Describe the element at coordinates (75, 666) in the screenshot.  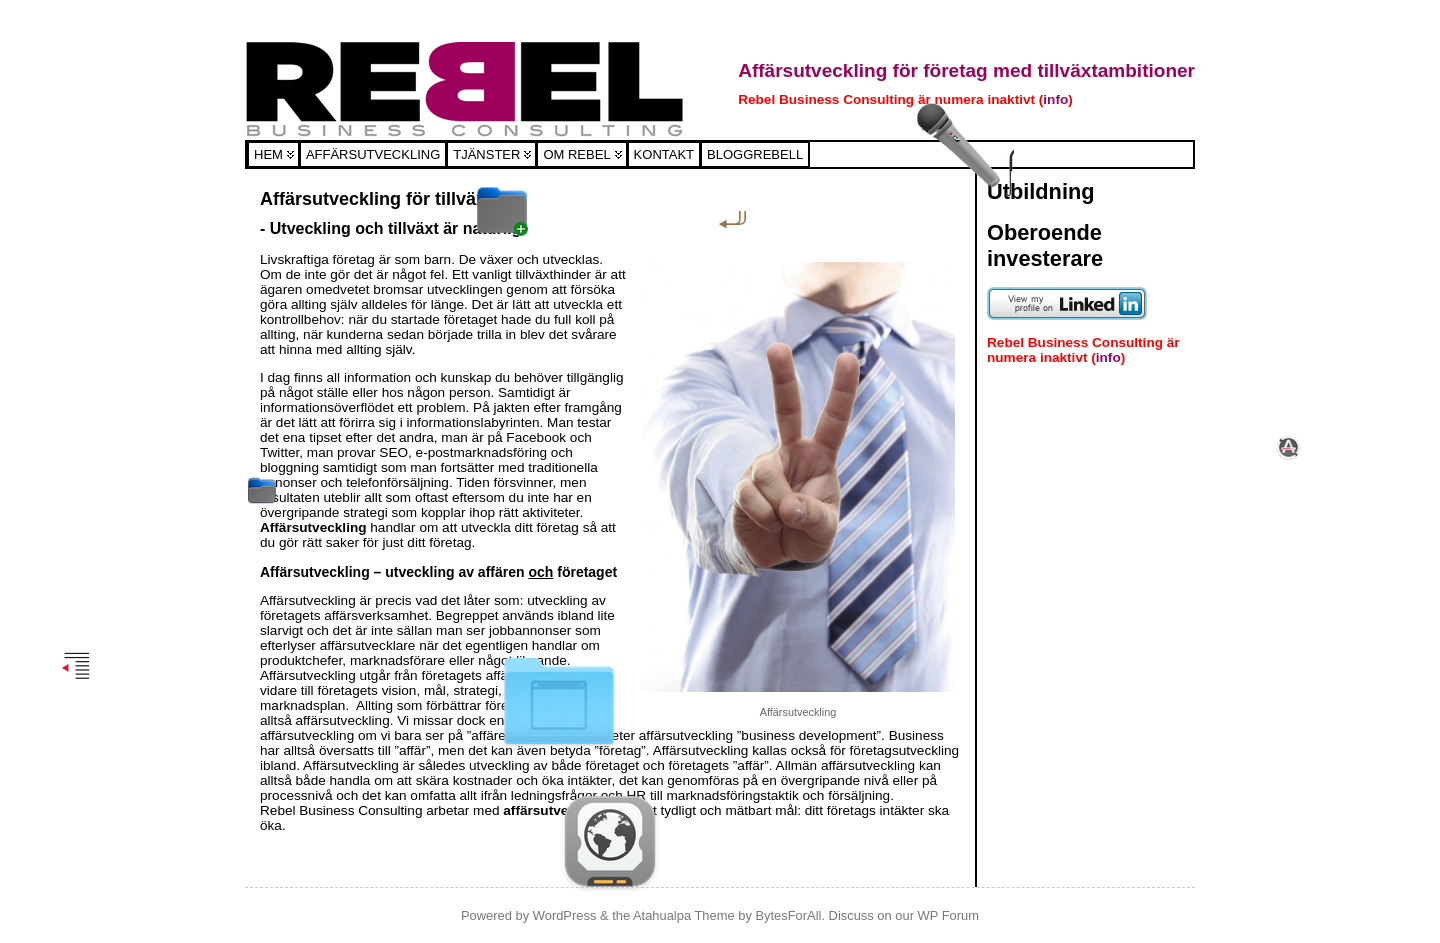
I see `decrease text indentation` at that location.